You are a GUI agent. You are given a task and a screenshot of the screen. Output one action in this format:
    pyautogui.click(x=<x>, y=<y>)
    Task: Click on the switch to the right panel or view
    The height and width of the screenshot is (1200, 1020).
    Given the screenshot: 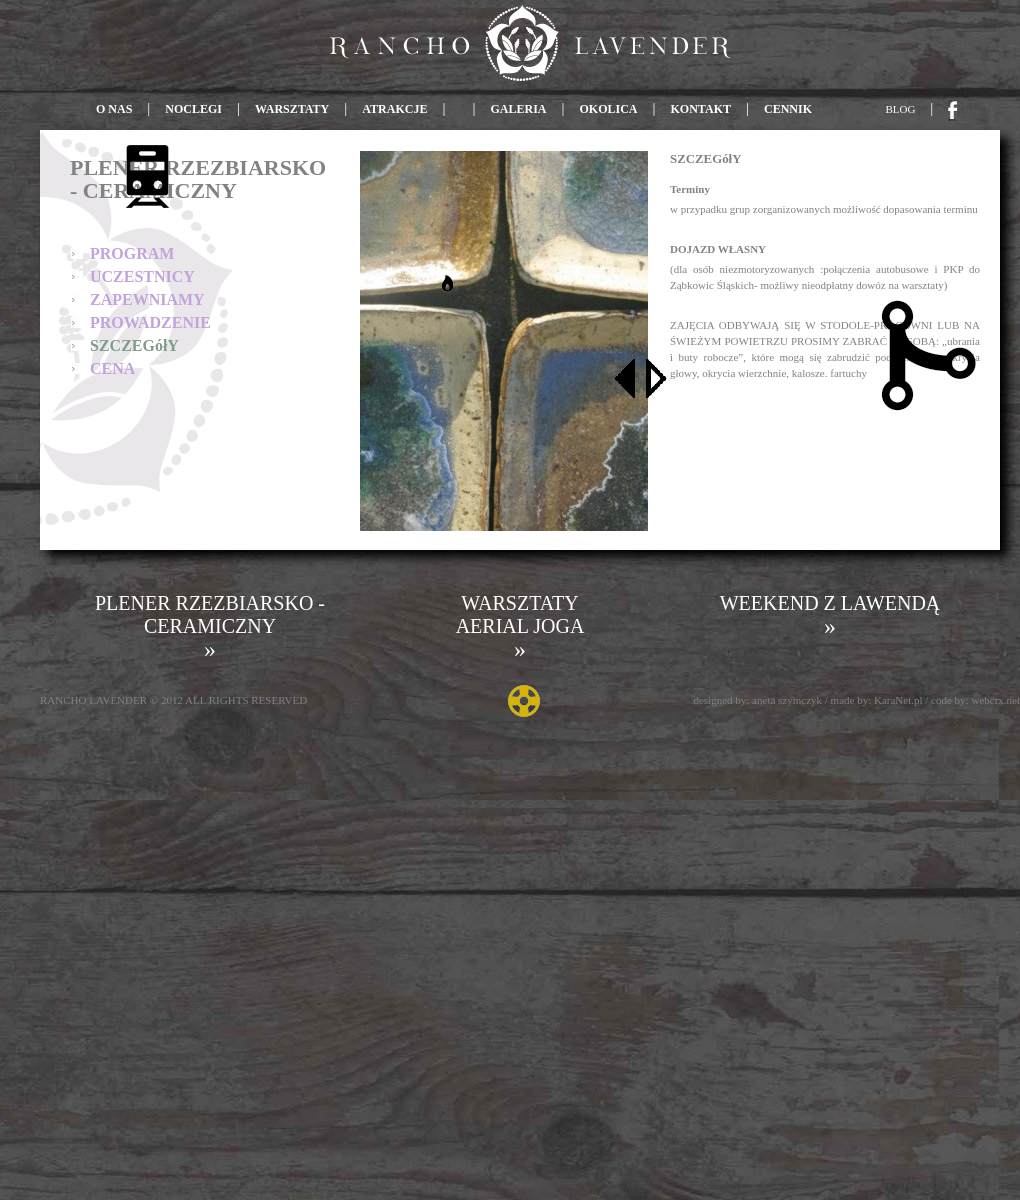 What is the action you would take?
    pyautogui.click(x=640, y=378)
    